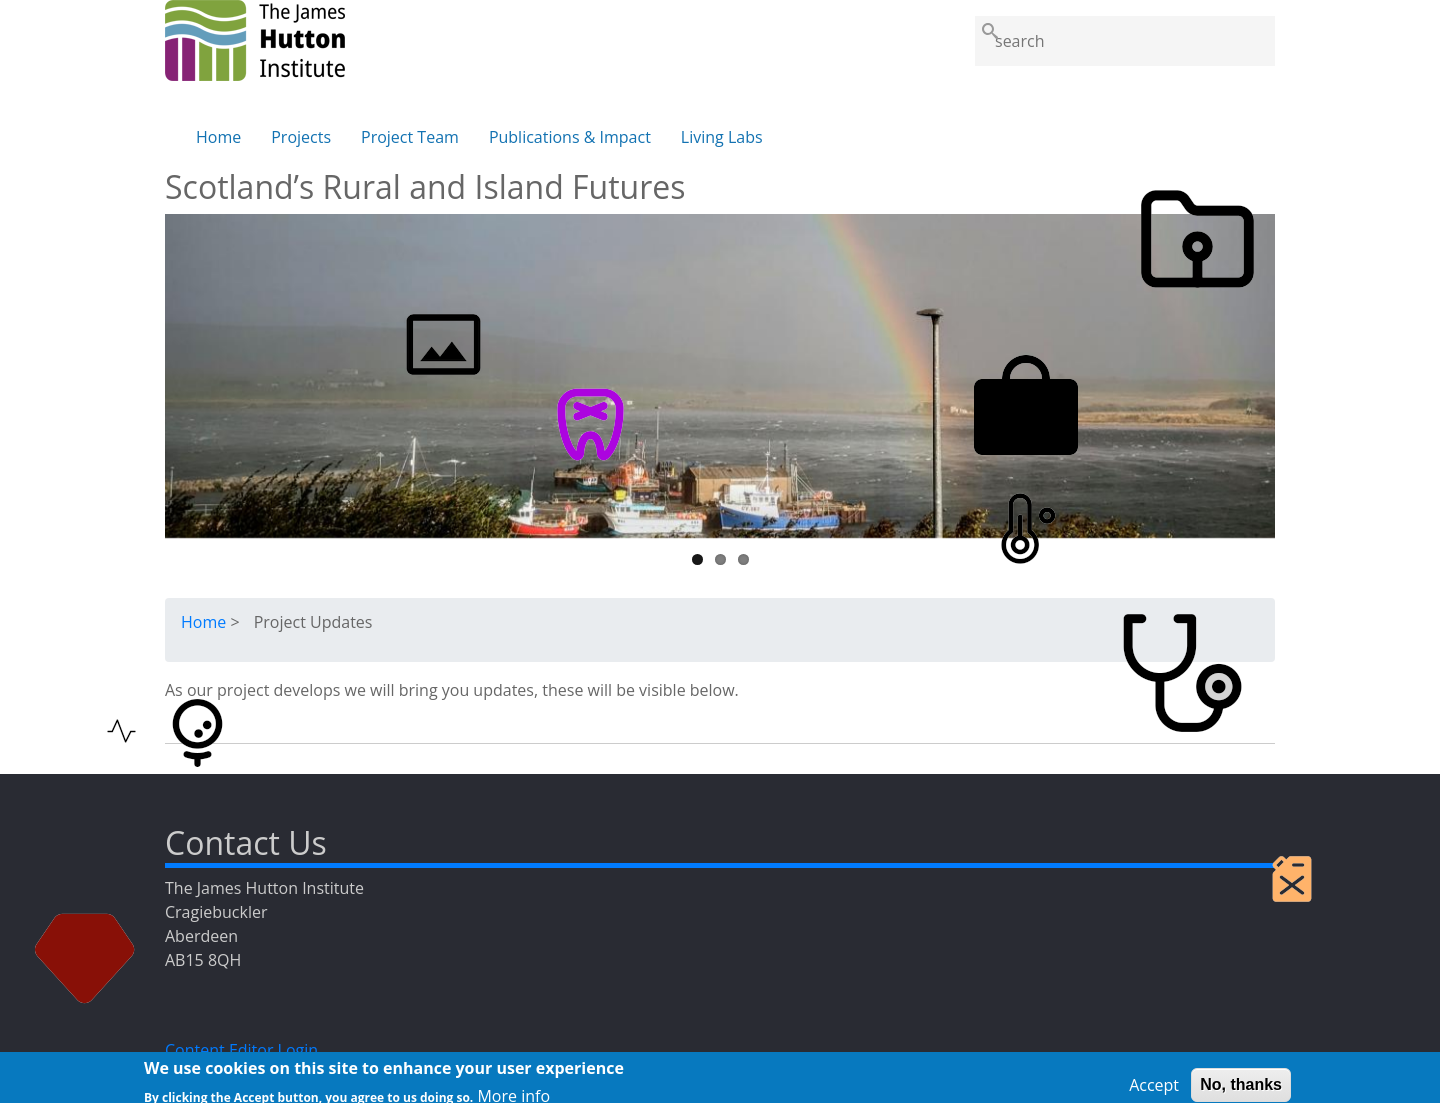 The width and height of the screenshot is (1440, 1103). Describe the element at coordinates (443, 344) in the screenshot. I see `view photo at actual size` at that location.